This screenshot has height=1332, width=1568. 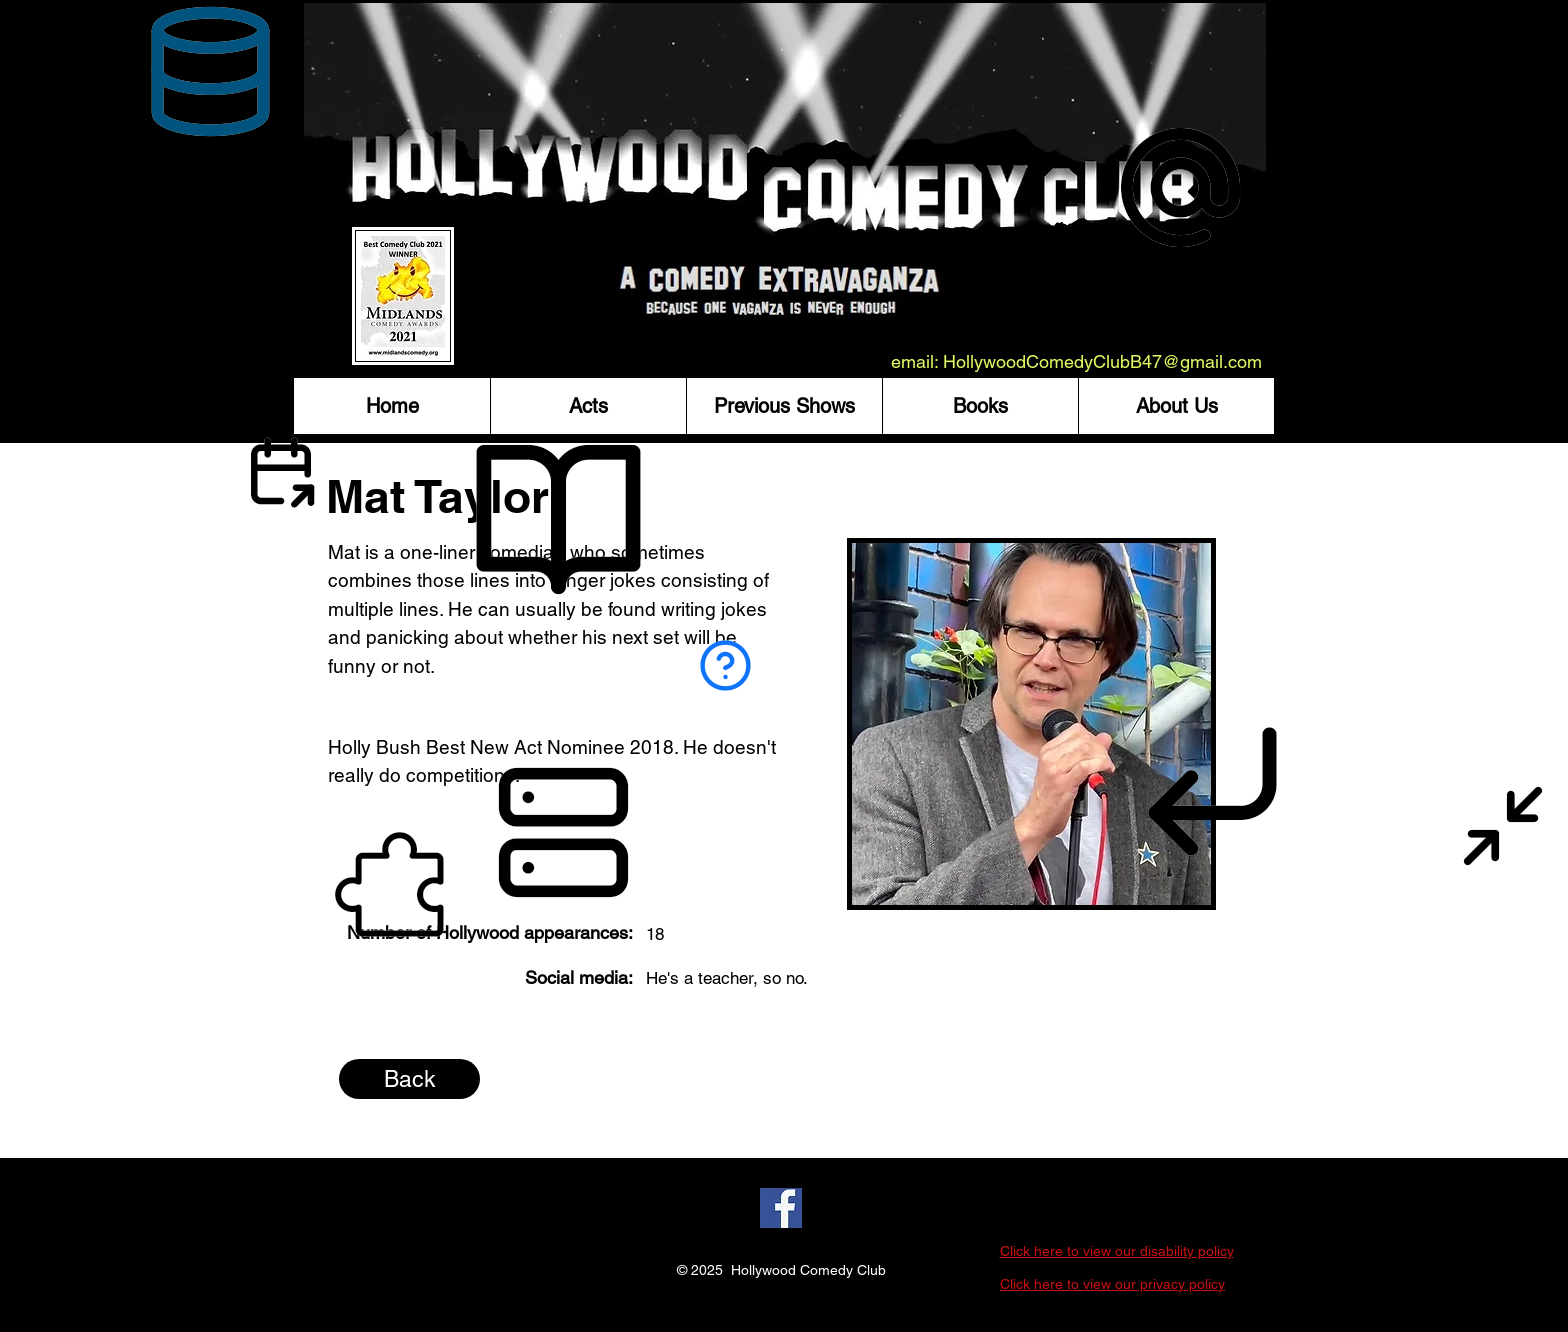 I want to click on share a calendar event, so click(x=281, y=471).